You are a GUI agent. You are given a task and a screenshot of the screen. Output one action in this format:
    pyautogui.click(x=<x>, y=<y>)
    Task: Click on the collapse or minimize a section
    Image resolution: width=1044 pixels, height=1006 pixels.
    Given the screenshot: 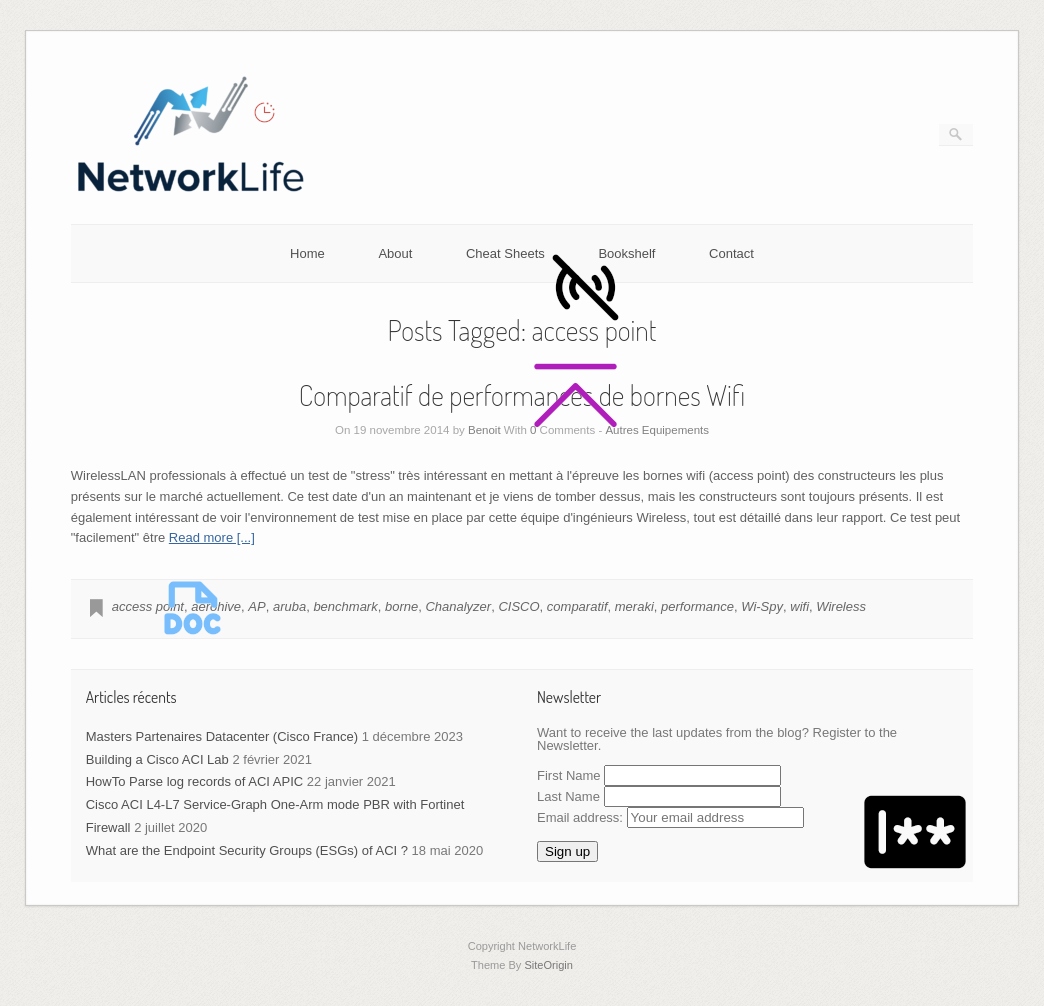 What is the action you would take?
    pyautogui.click(x=575, y=393)
    